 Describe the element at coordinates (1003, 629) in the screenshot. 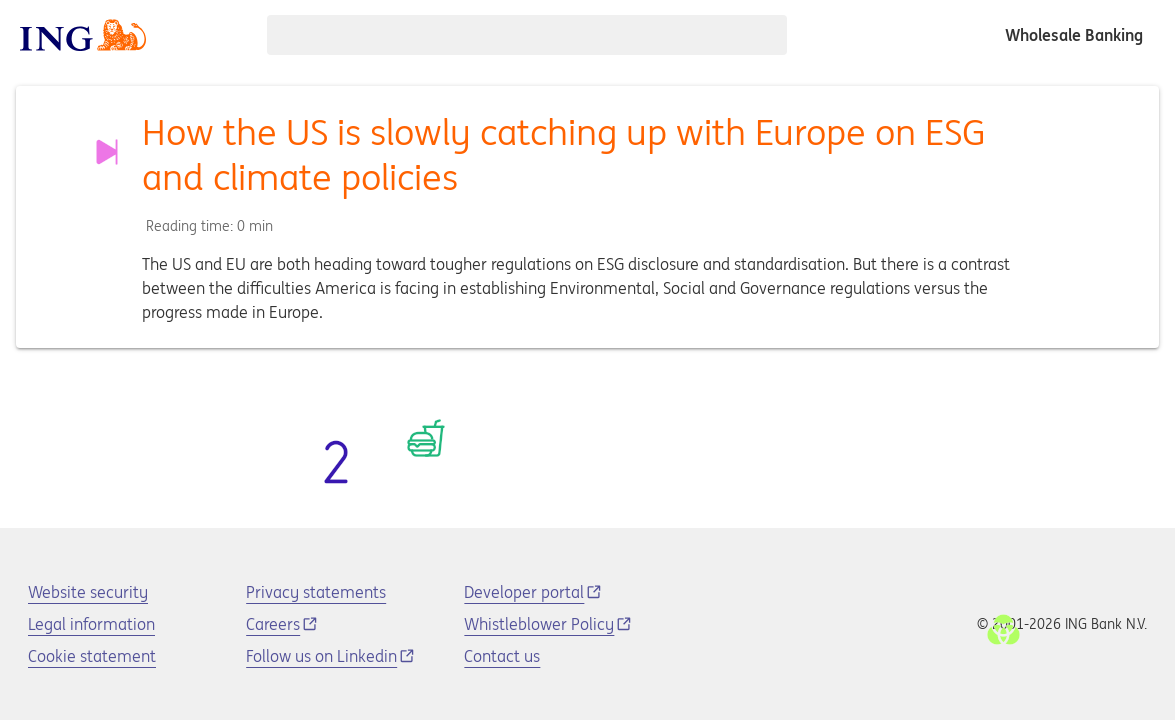

I see `adjust color filter settings` at that location.